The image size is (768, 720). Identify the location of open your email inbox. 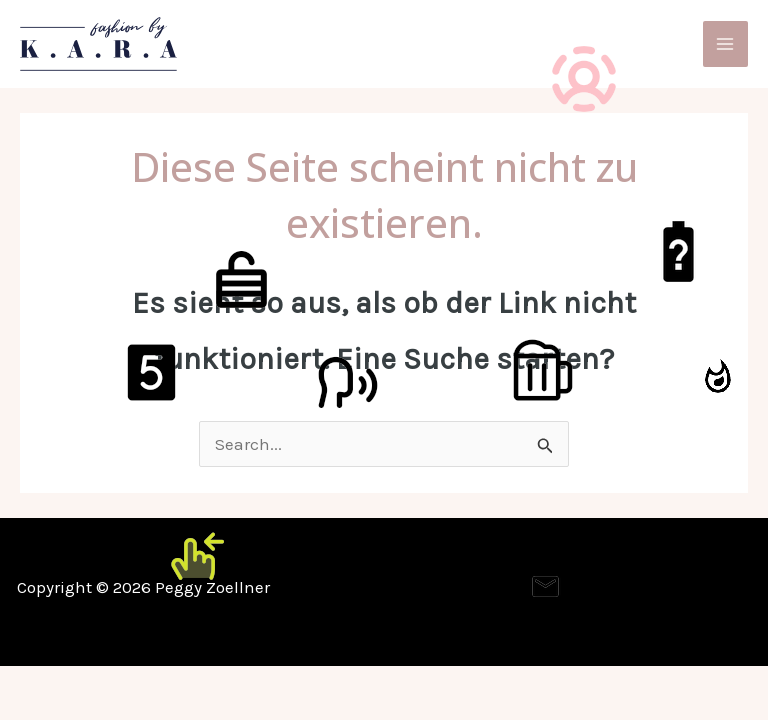
(545, 586).